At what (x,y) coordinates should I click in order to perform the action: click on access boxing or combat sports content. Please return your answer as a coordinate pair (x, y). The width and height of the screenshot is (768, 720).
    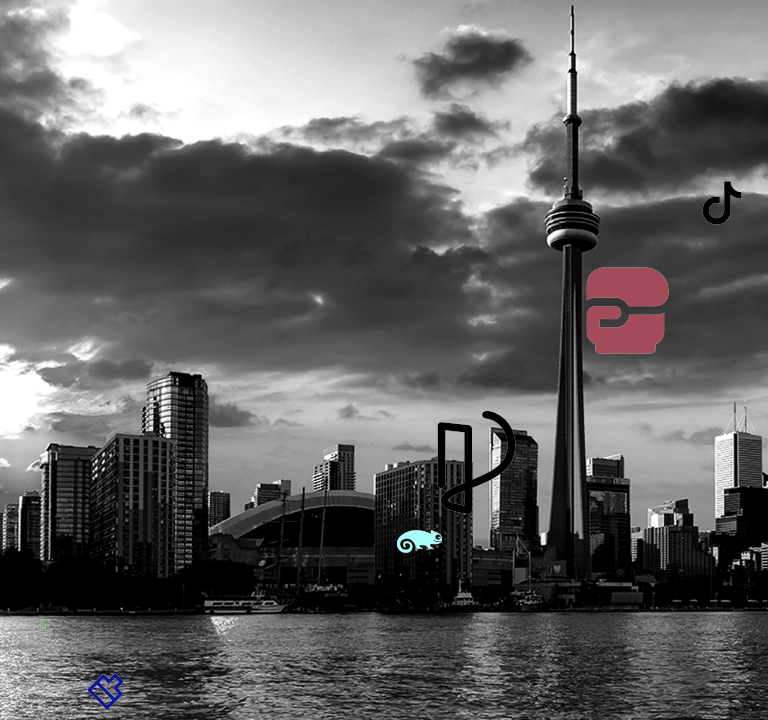
    Looking at the image, I should click on (625, 310).